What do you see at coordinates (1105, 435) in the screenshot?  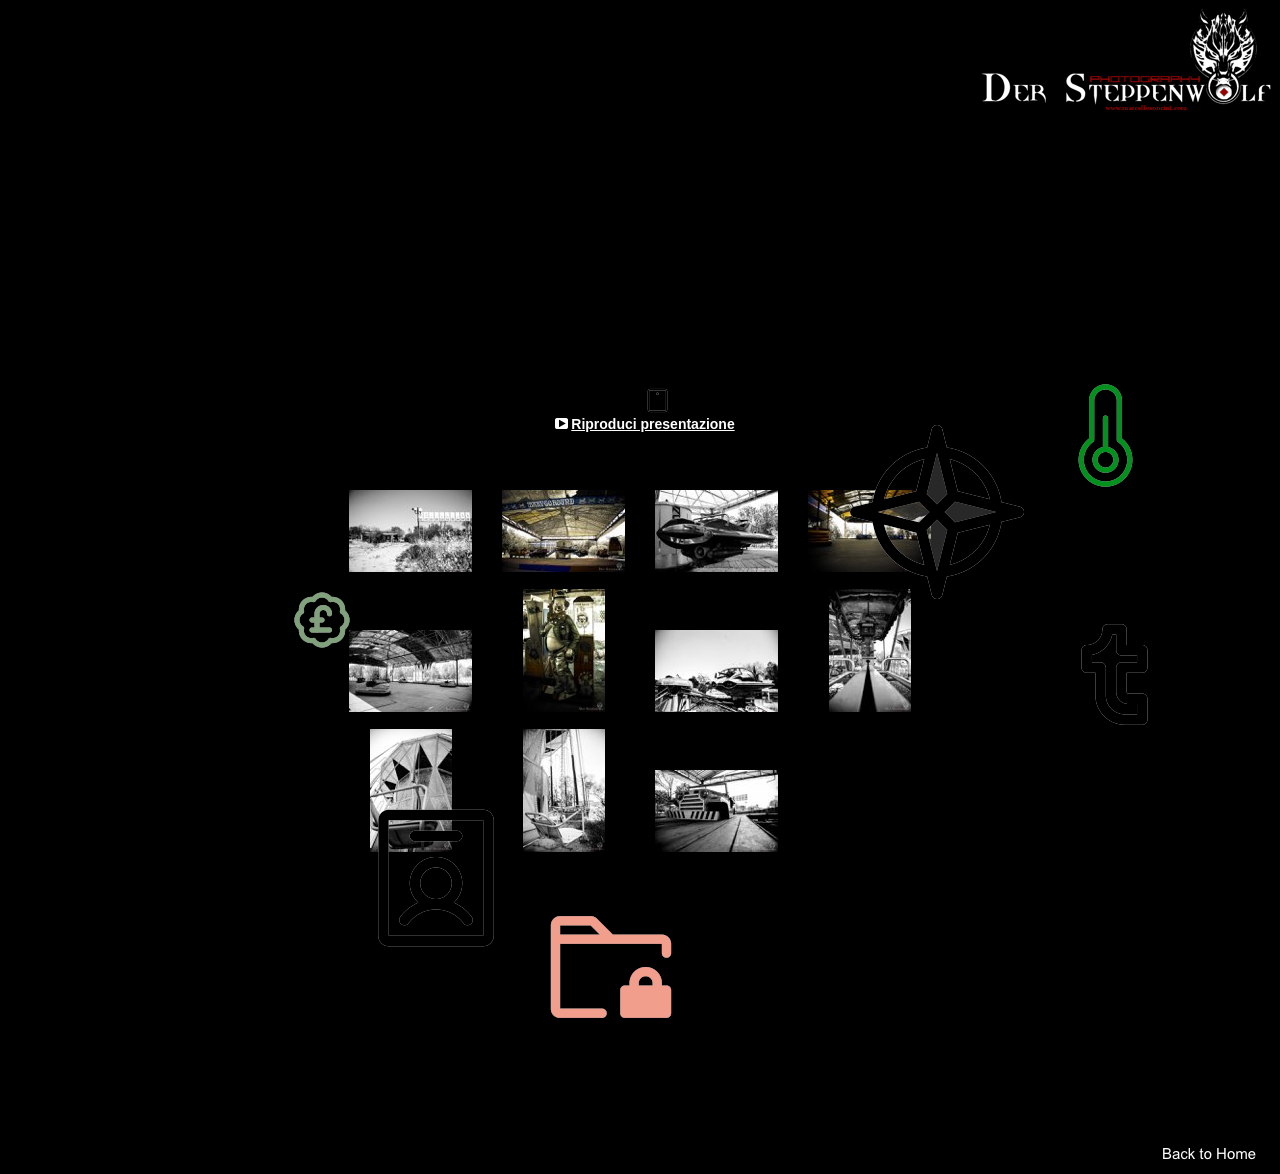 I see `view current temperature reading` at bounding box center [1105, 435].